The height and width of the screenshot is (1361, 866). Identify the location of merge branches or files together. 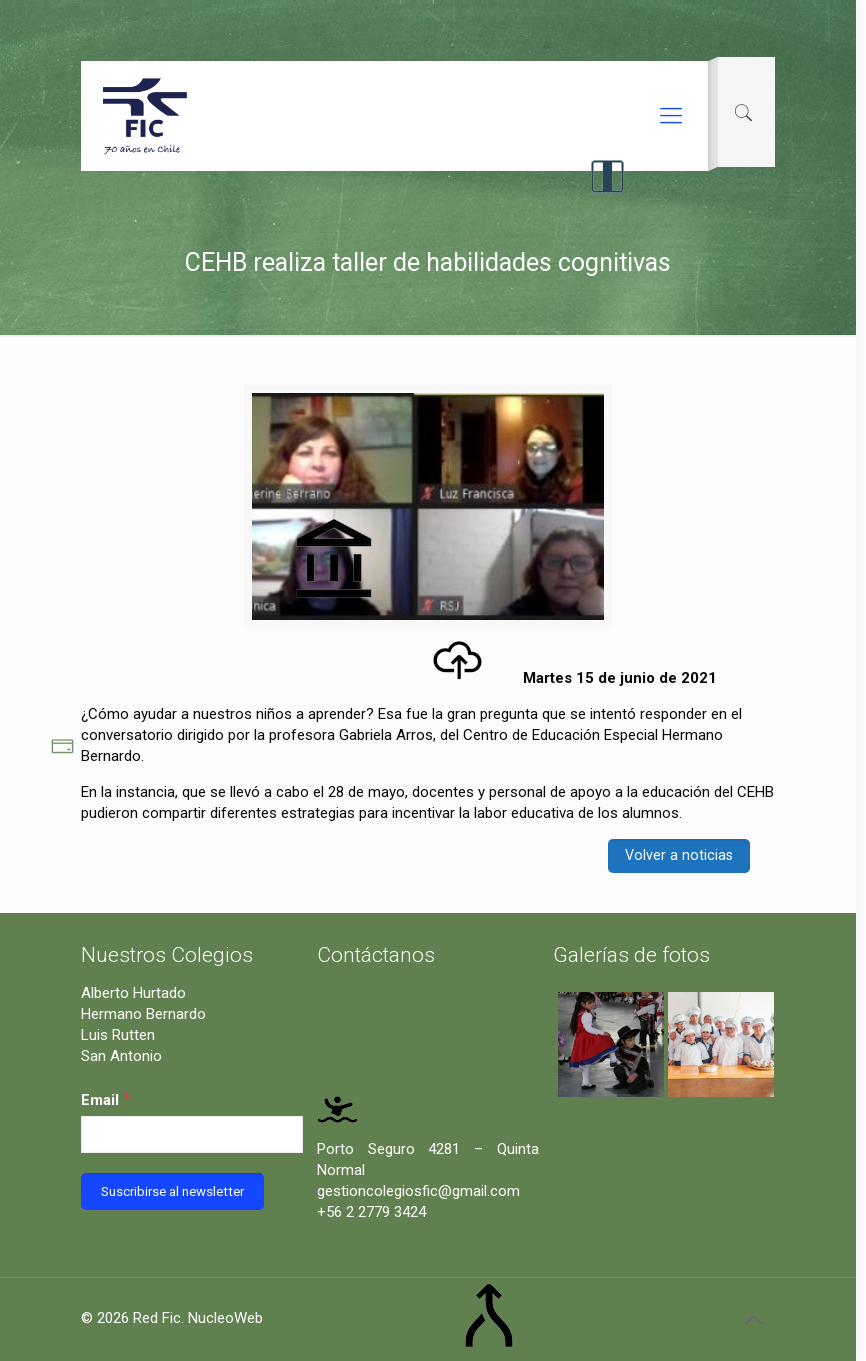
(489, 1313).